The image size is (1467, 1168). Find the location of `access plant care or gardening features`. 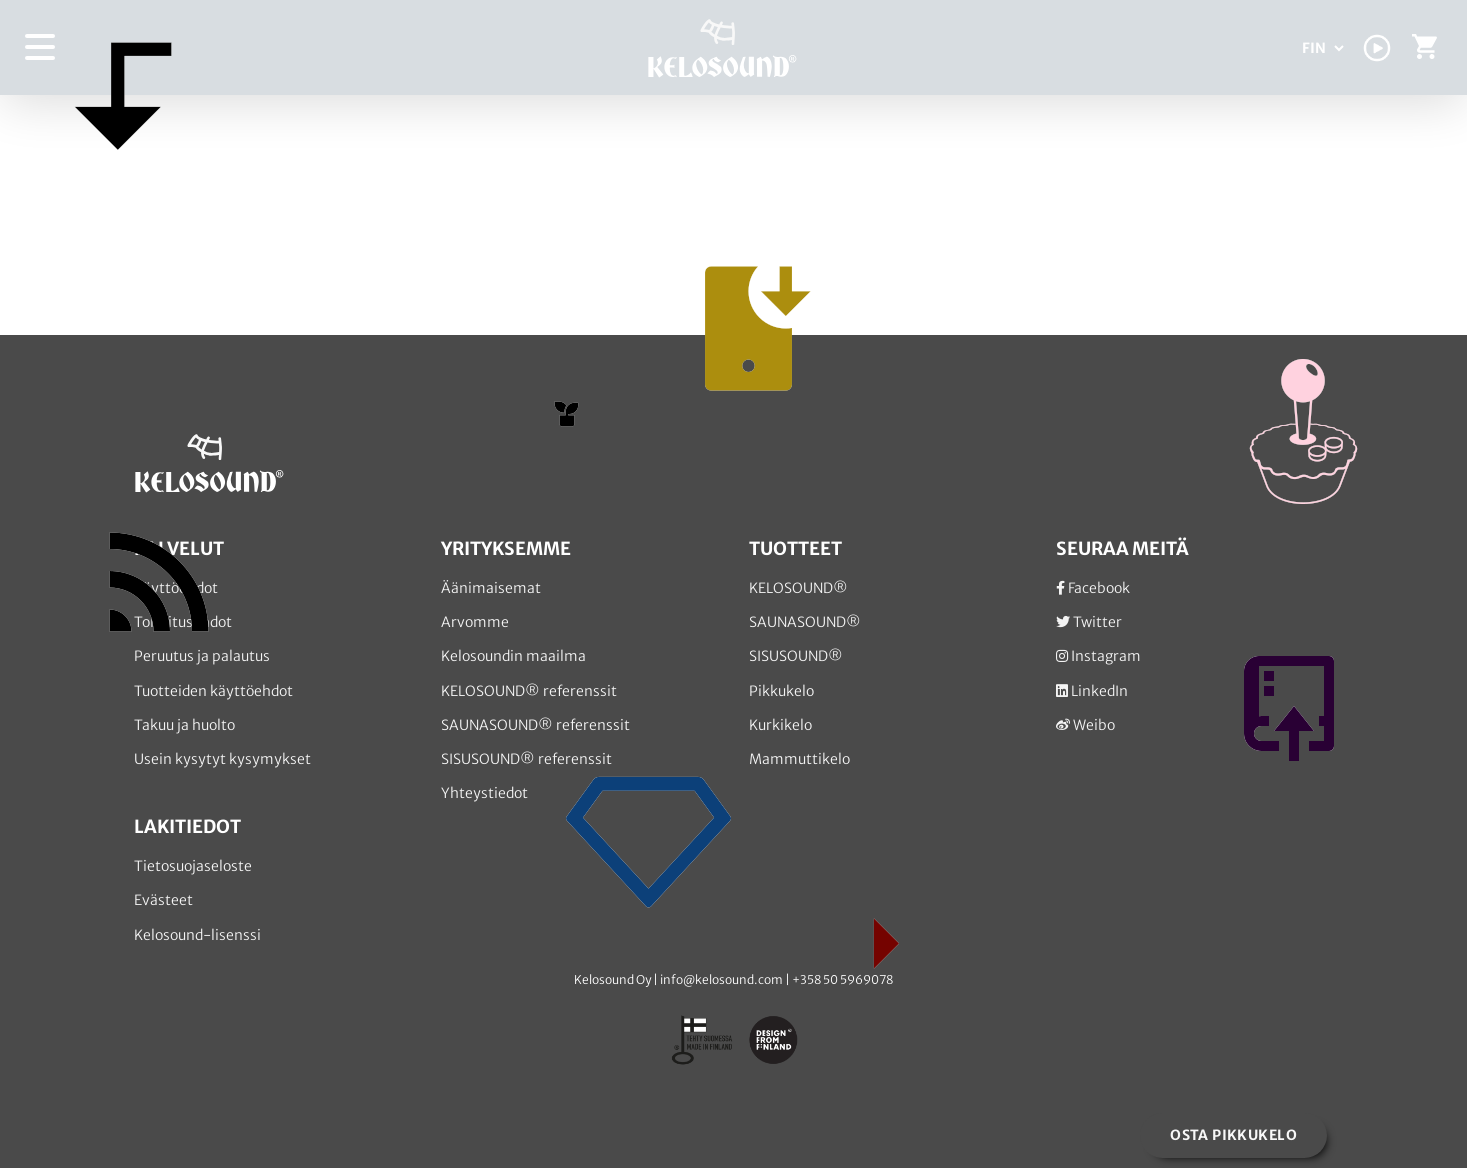

access plant care or gardening features is located at coordinates (567, 414).